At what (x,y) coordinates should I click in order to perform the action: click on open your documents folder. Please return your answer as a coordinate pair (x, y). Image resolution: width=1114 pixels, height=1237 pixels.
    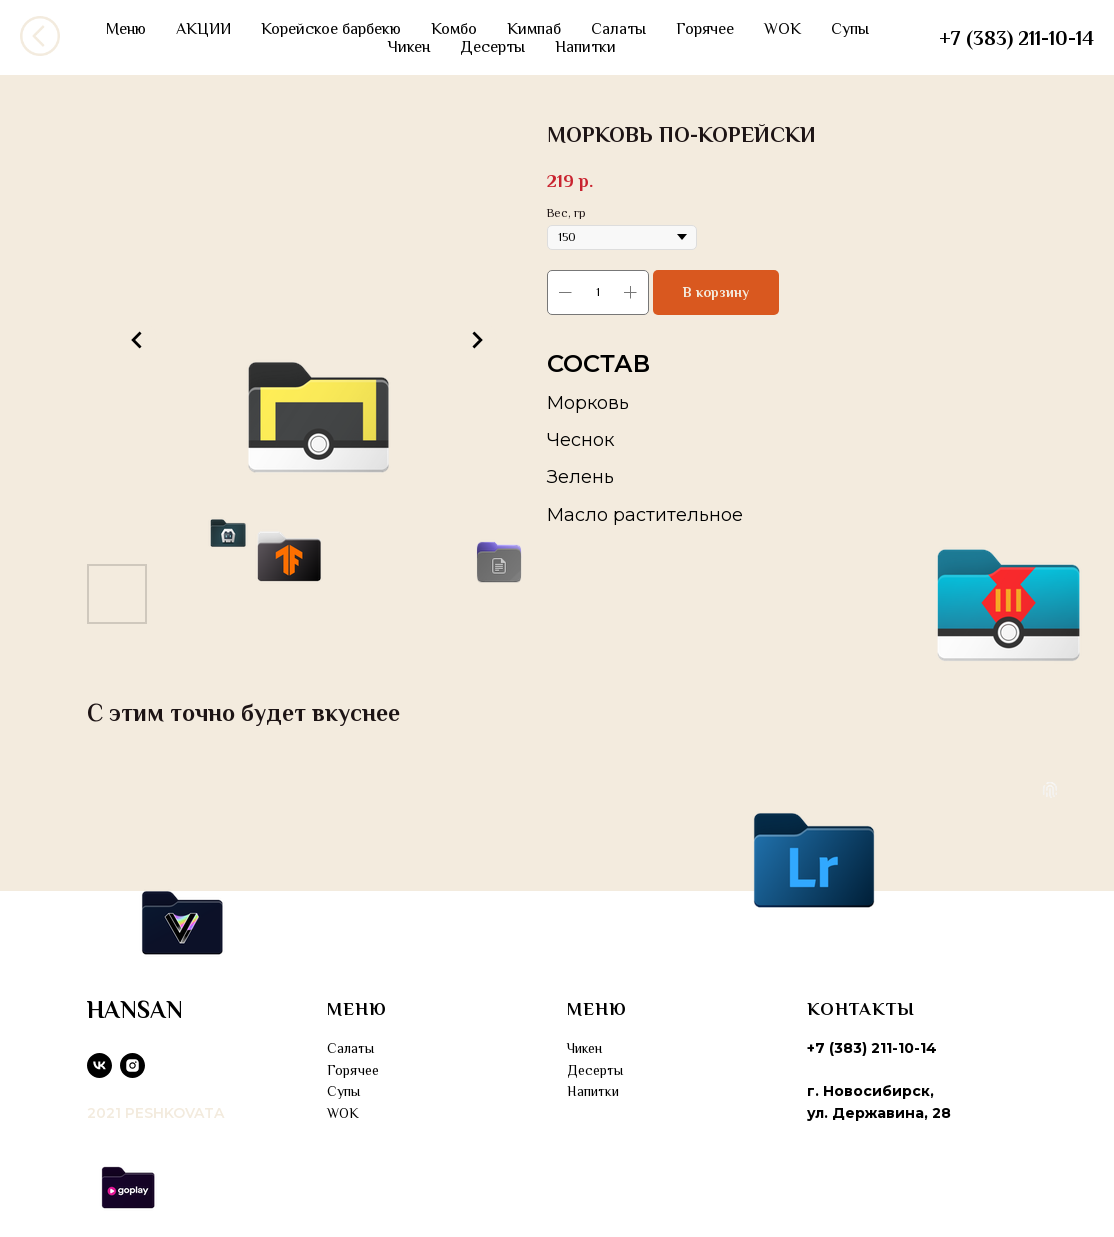
    Looking at the image, I should click on (499, 562).